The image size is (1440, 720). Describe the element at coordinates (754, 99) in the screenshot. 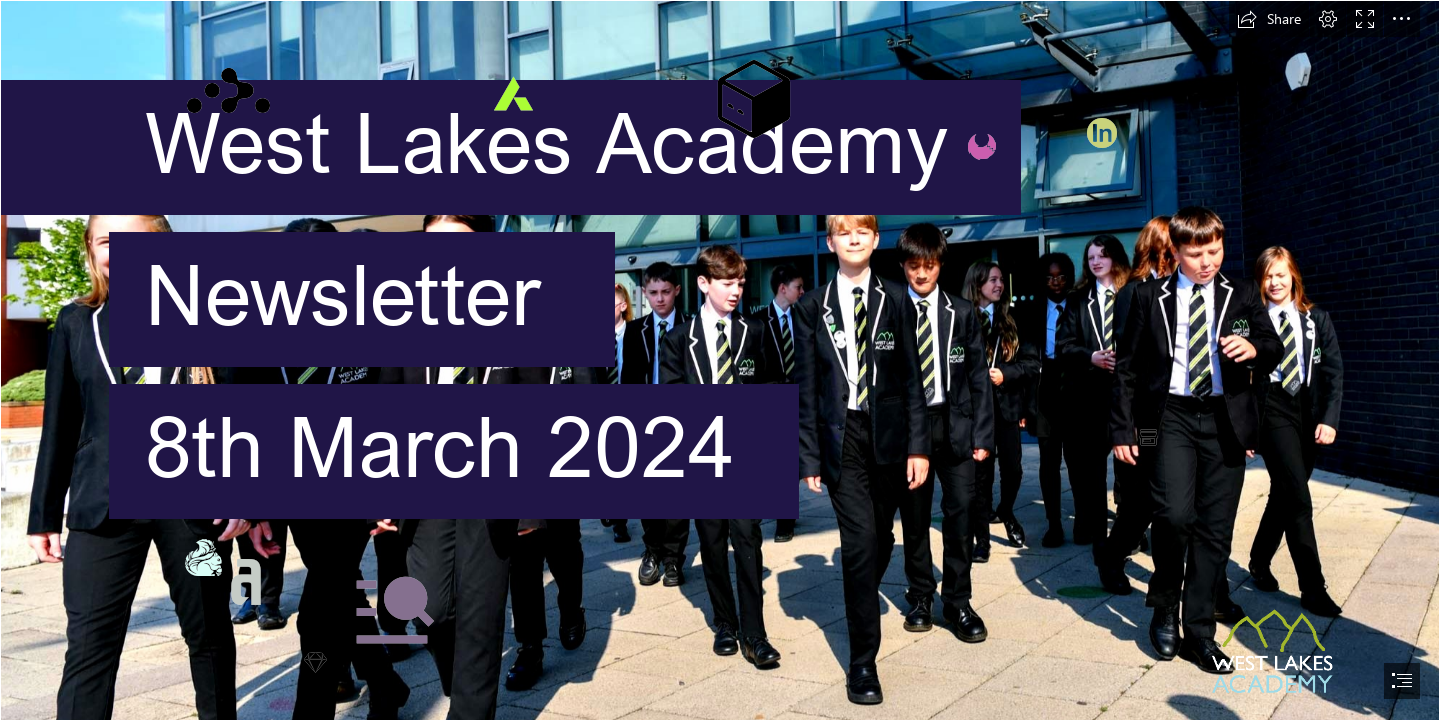

I see `opentofu infrastructure as code platform` at that location.